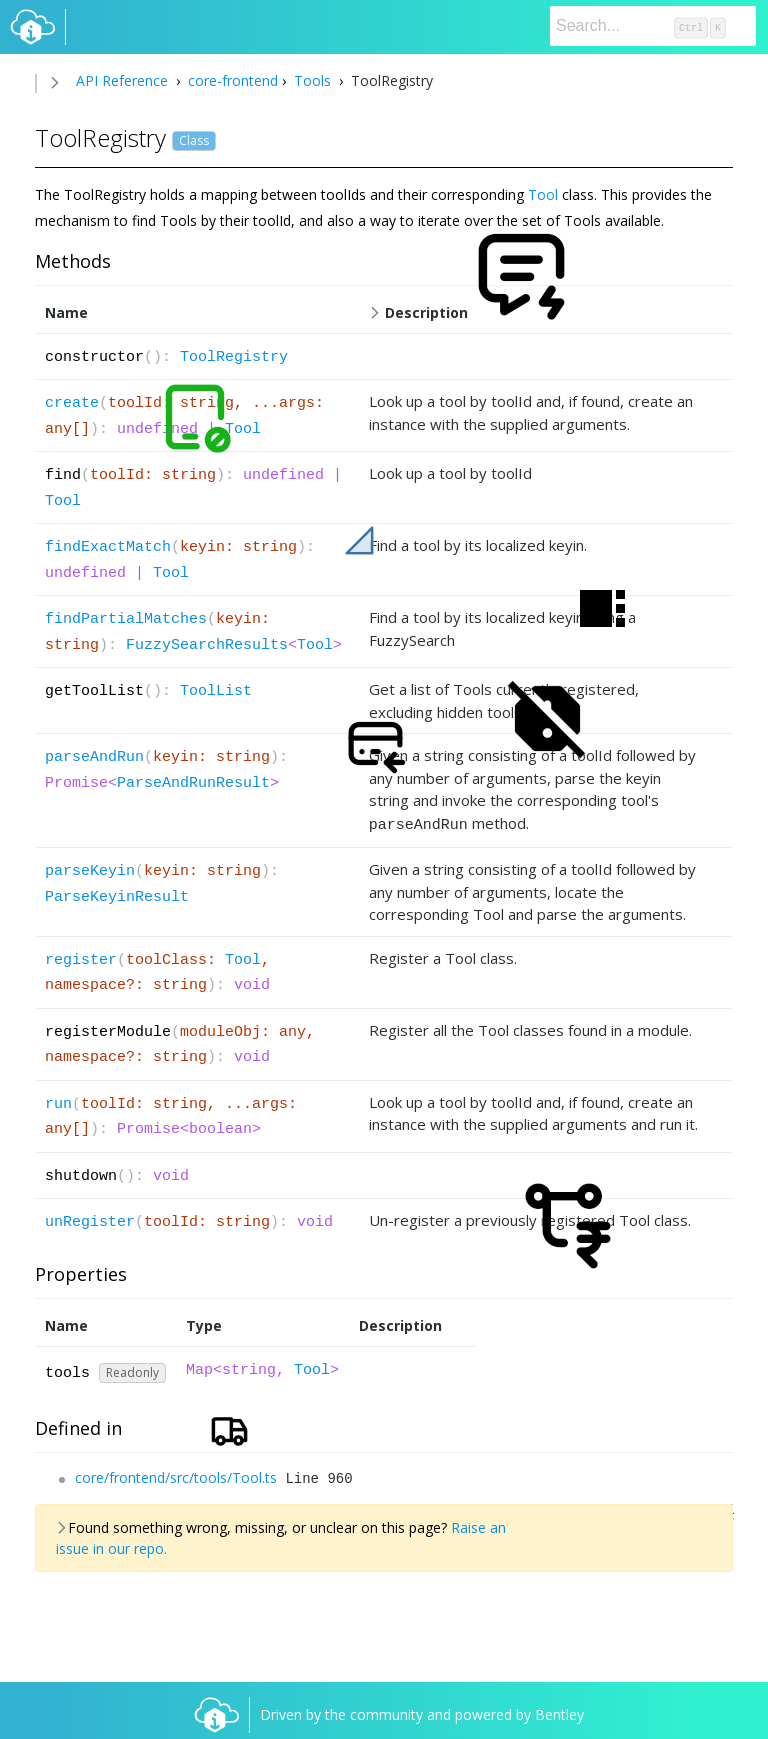 The height and width of the screenshot is (1739, 768). What do you see at coordinates (547, 718) in the screenshot?
I see `disable or turn off reporting` at bounding box center [547, 718].